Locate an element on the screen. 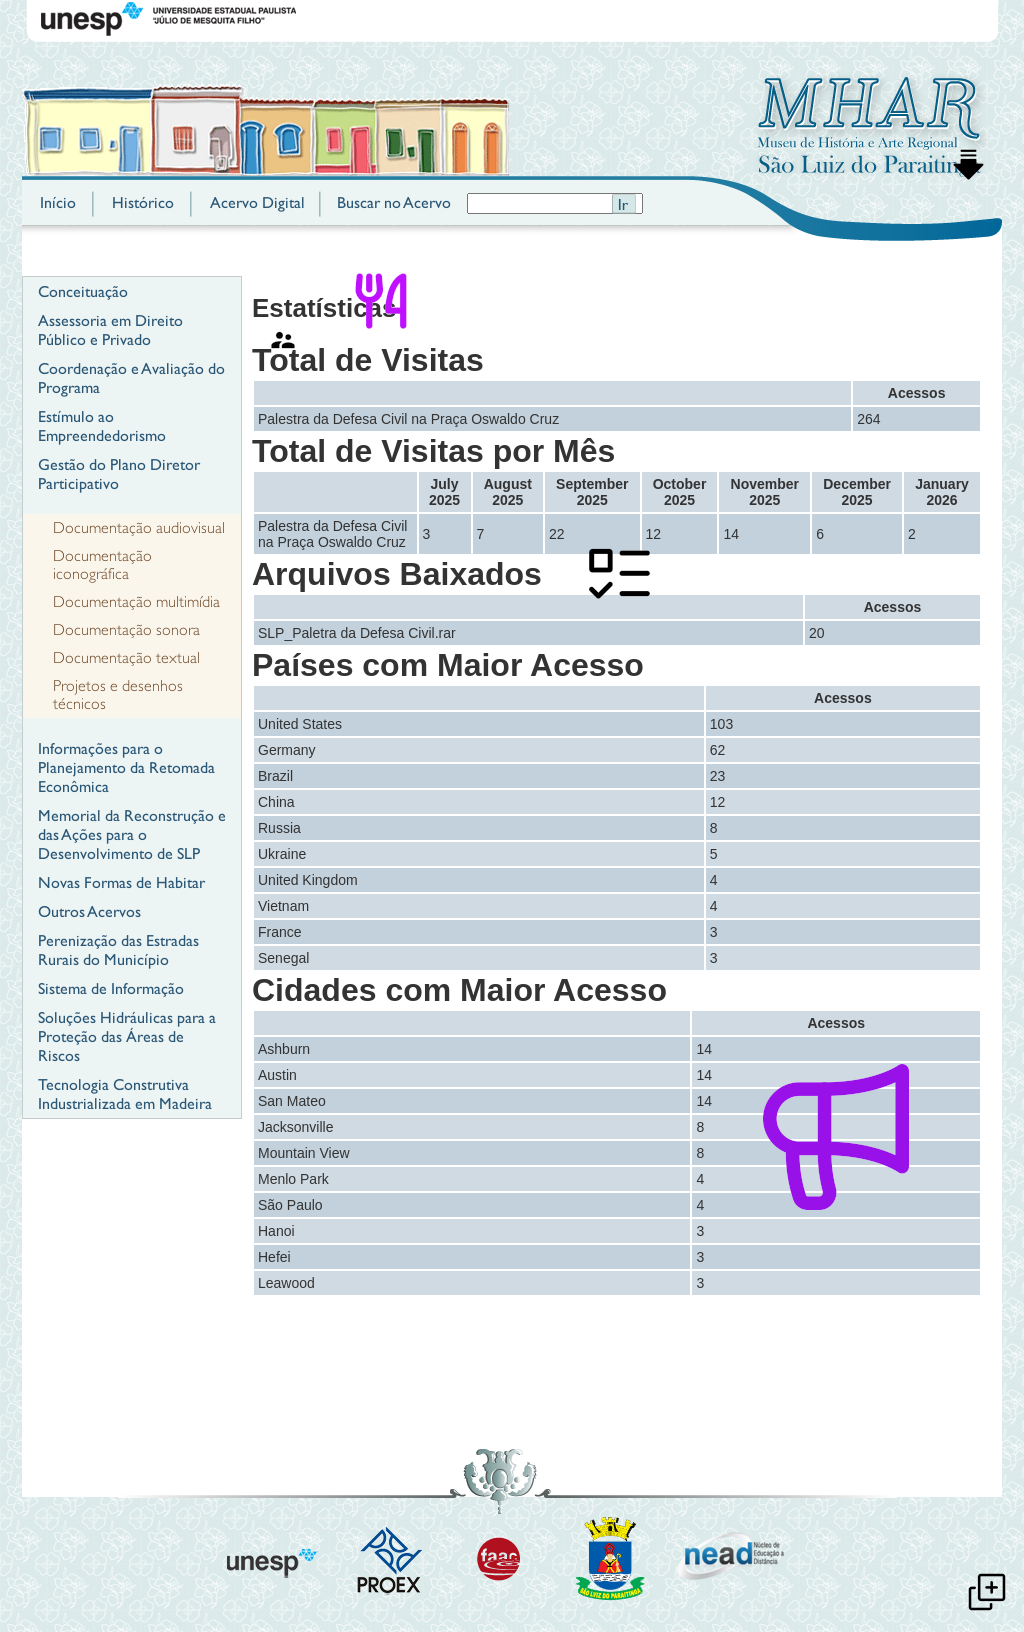 The height and width of the screenshot is (1632, 1024). duplicate or copy this item is located at coordinates (987, 1592).